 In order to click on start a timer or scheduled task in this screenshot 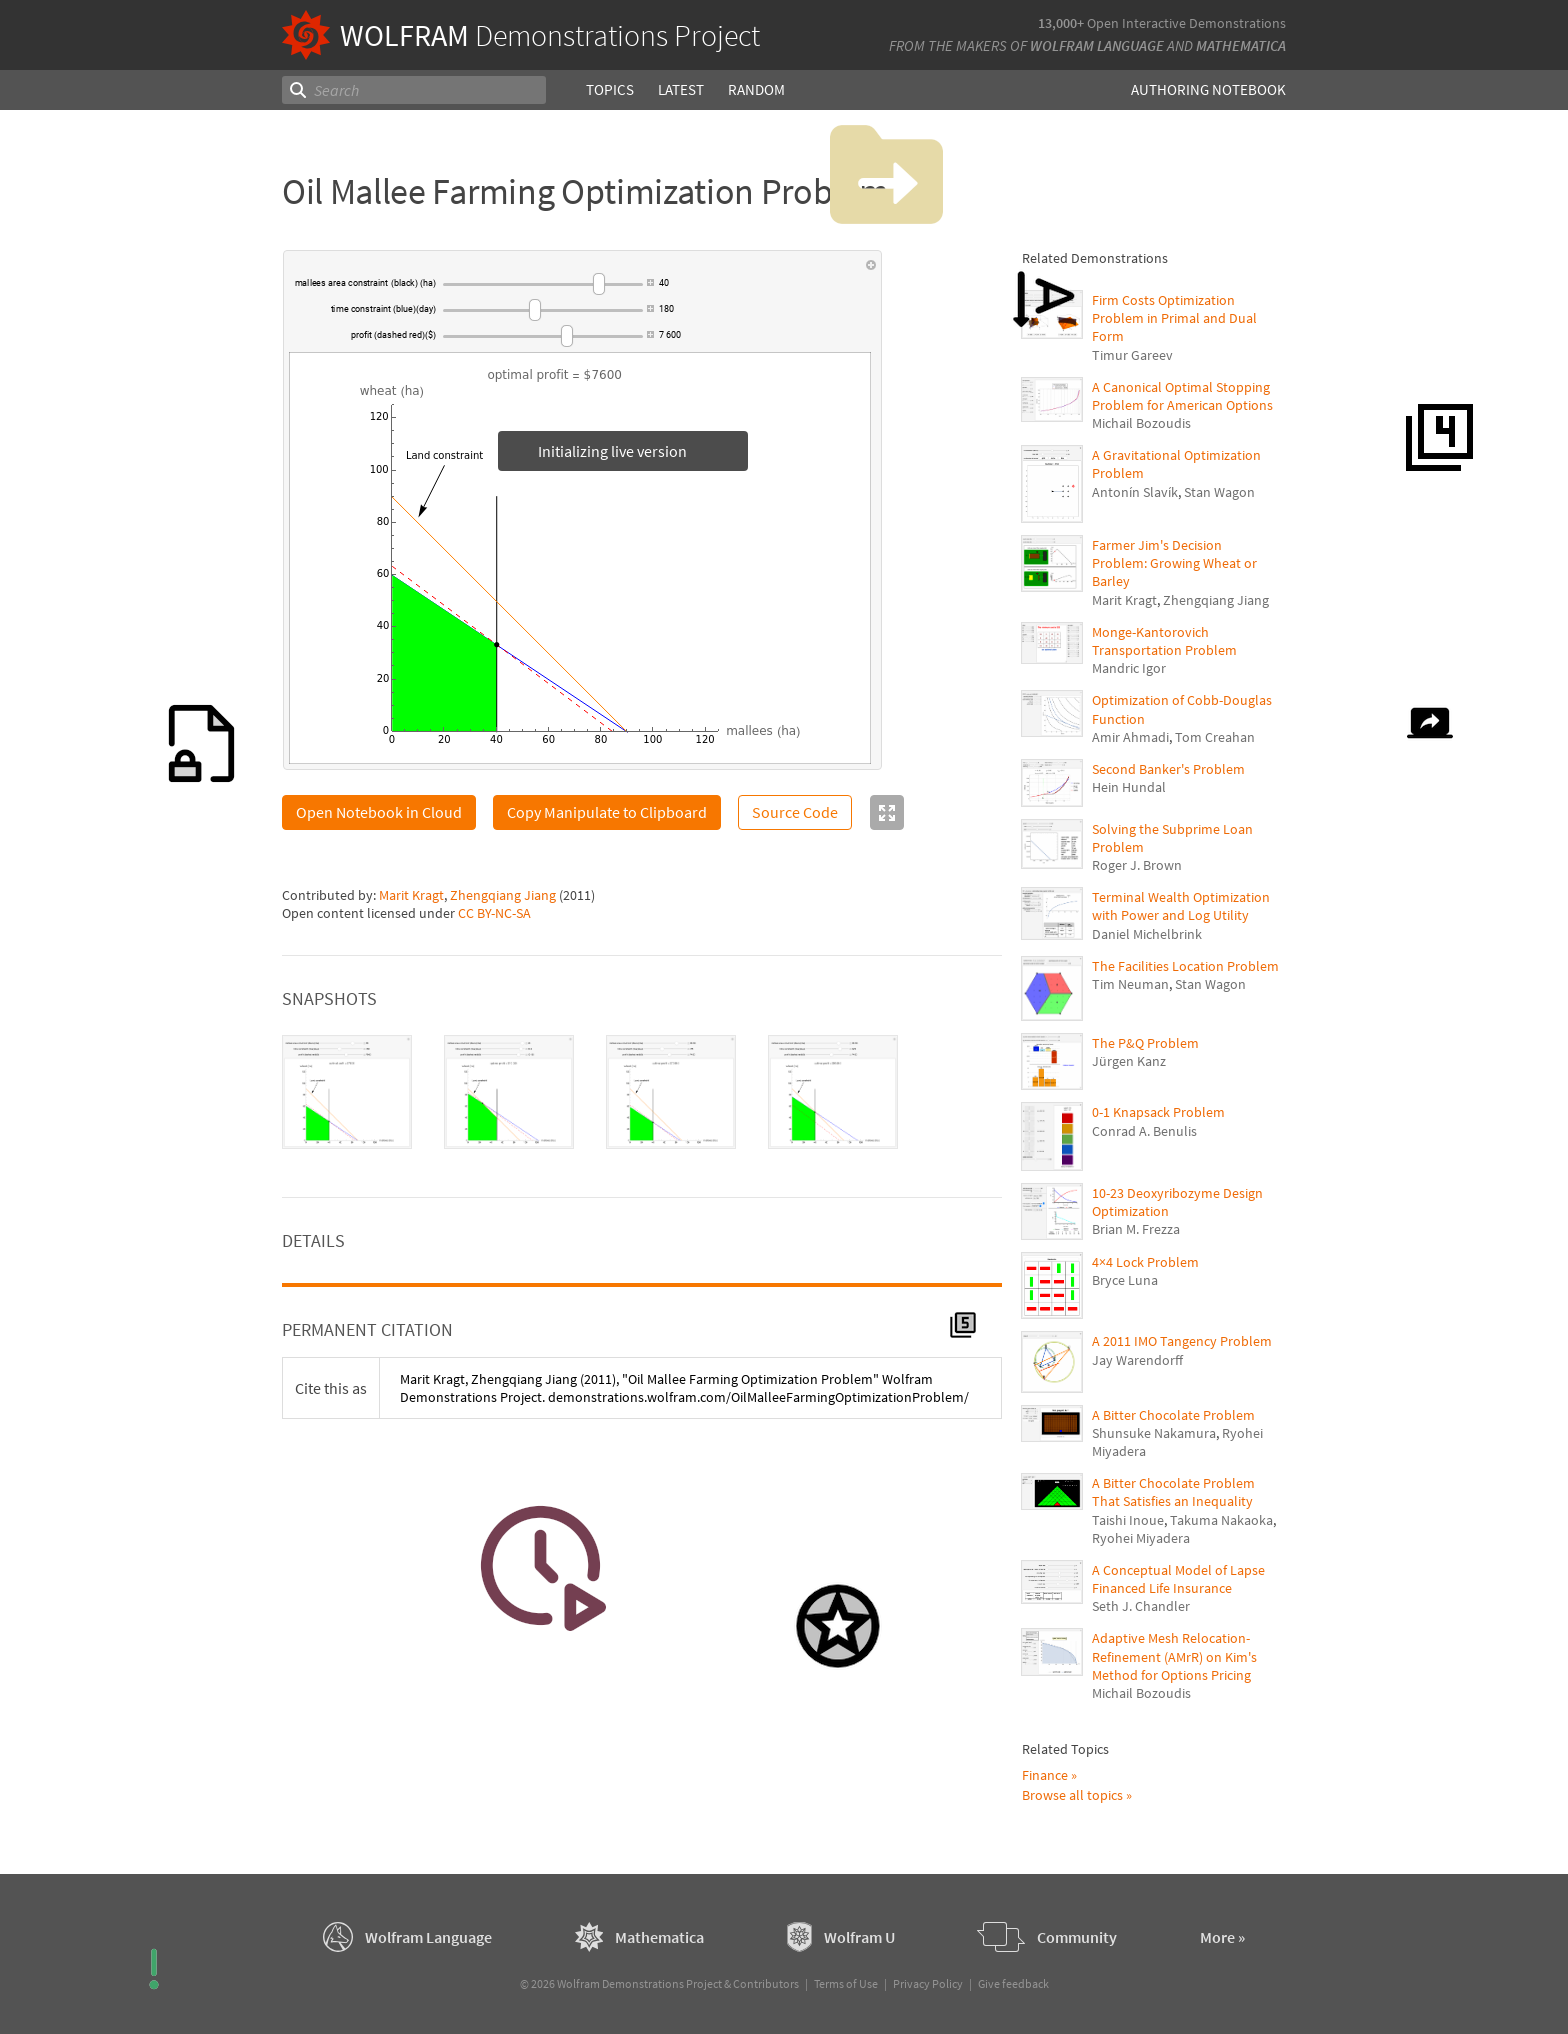, I will do `click(540, 1565)`.